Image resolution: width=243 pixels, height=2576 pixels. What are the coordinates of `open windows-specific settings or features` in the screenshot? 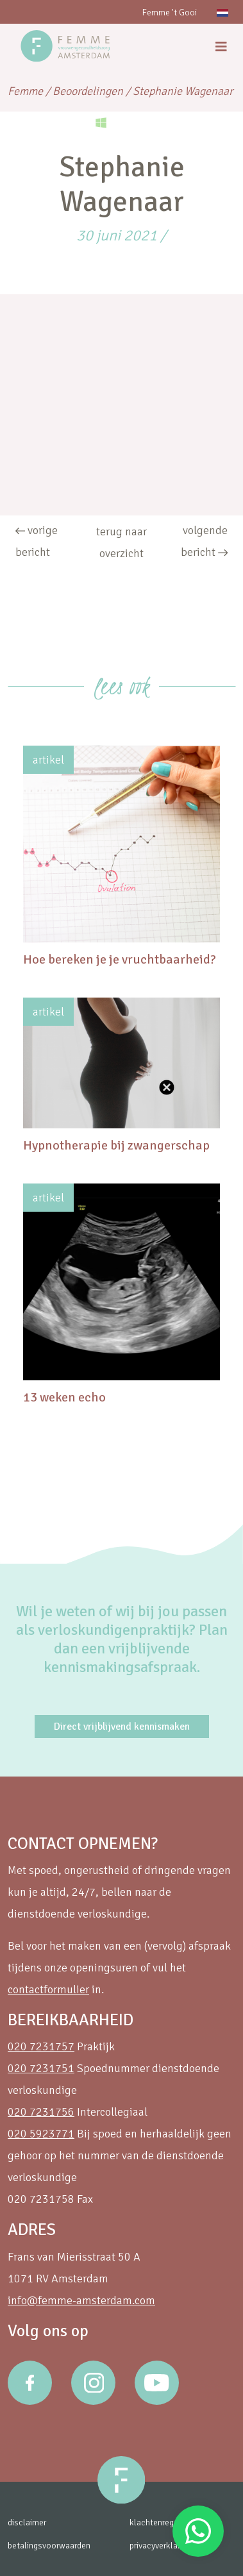 It's located at (101, 122).